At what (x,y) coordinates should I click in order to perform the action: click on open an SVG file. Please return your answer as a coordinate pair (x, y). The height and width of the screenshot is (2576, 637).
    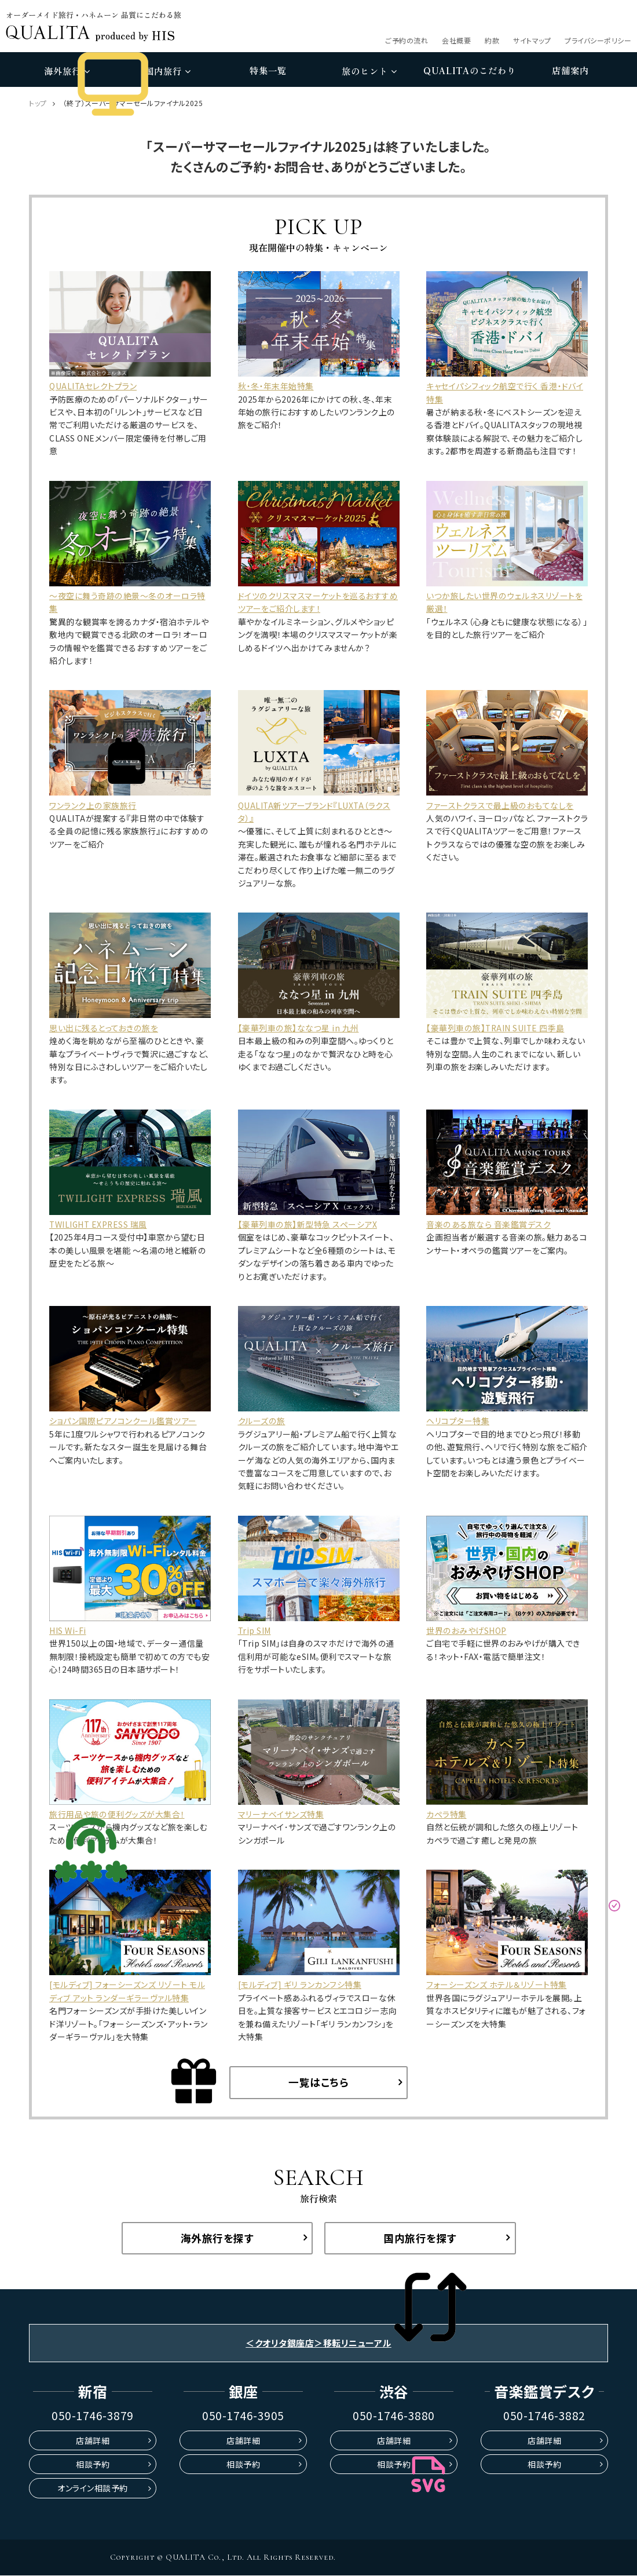
    Looking at the image, I should click on (429, 2476).